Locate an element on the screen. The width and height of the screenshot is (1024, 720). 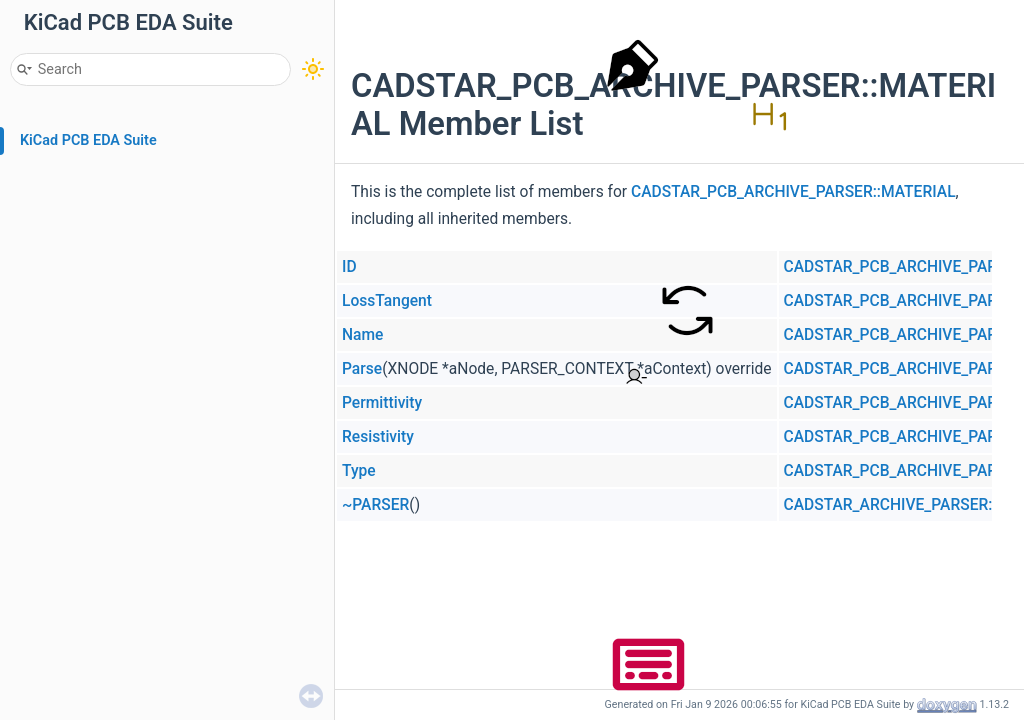
remove a user or contact is located at coordinates (636, 377).